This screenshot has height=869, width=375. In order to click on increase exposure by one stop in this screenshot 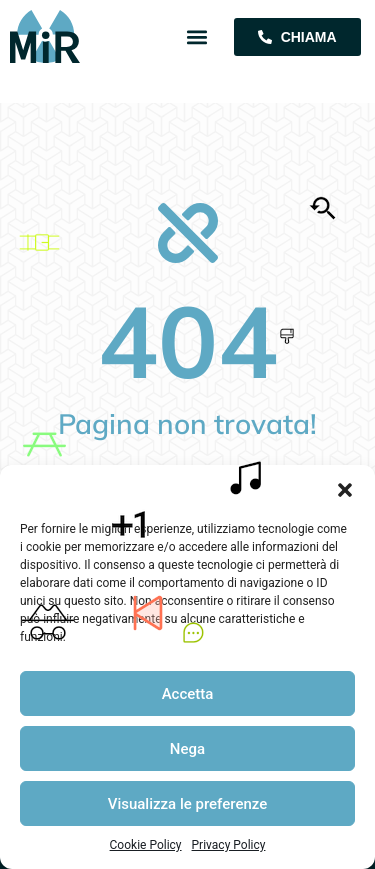, I will do `click(128, 525)`.